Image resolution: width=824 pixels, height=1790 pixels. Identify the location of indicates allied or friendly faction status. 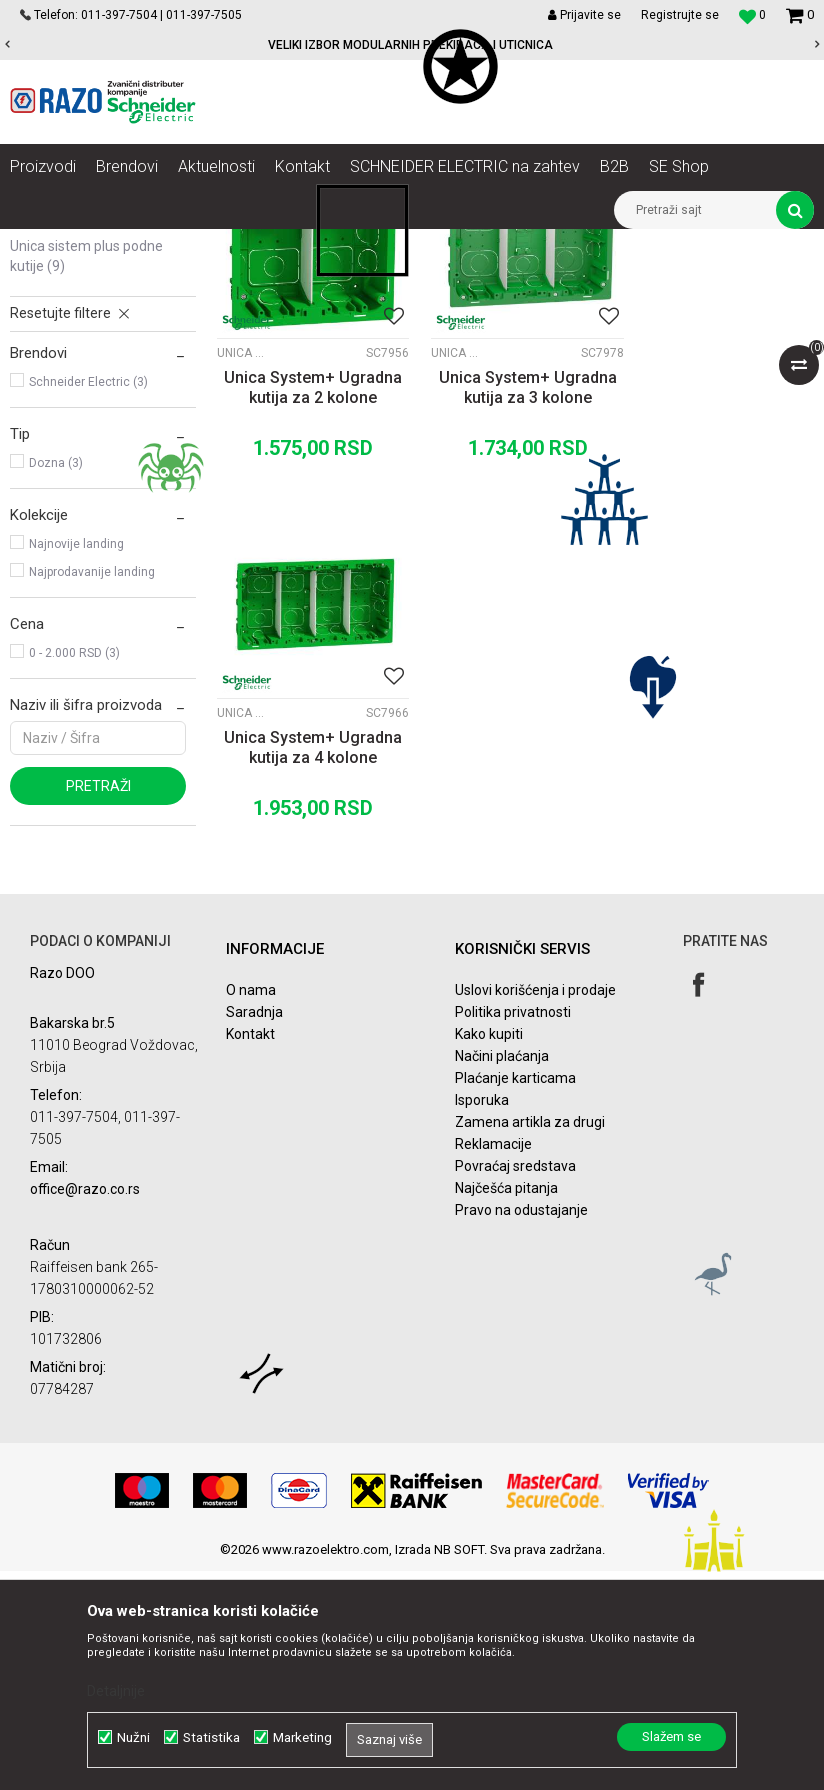
(460, 66).